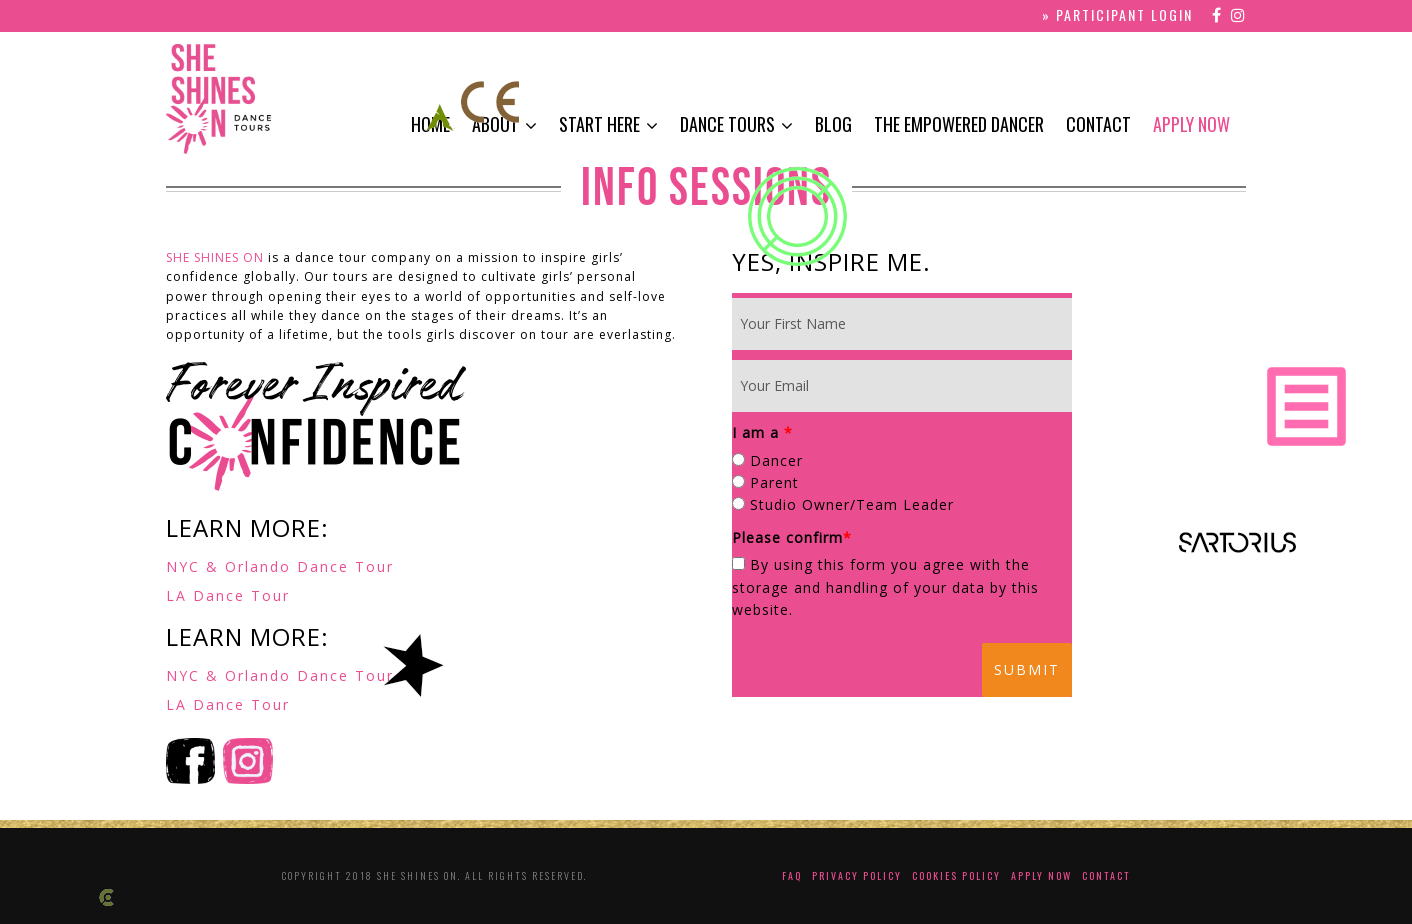  What do you see at coordinates (413, 665) in the screenshot?
I see `open the Spreaker podcast platform` at bounding box center [413, 665].